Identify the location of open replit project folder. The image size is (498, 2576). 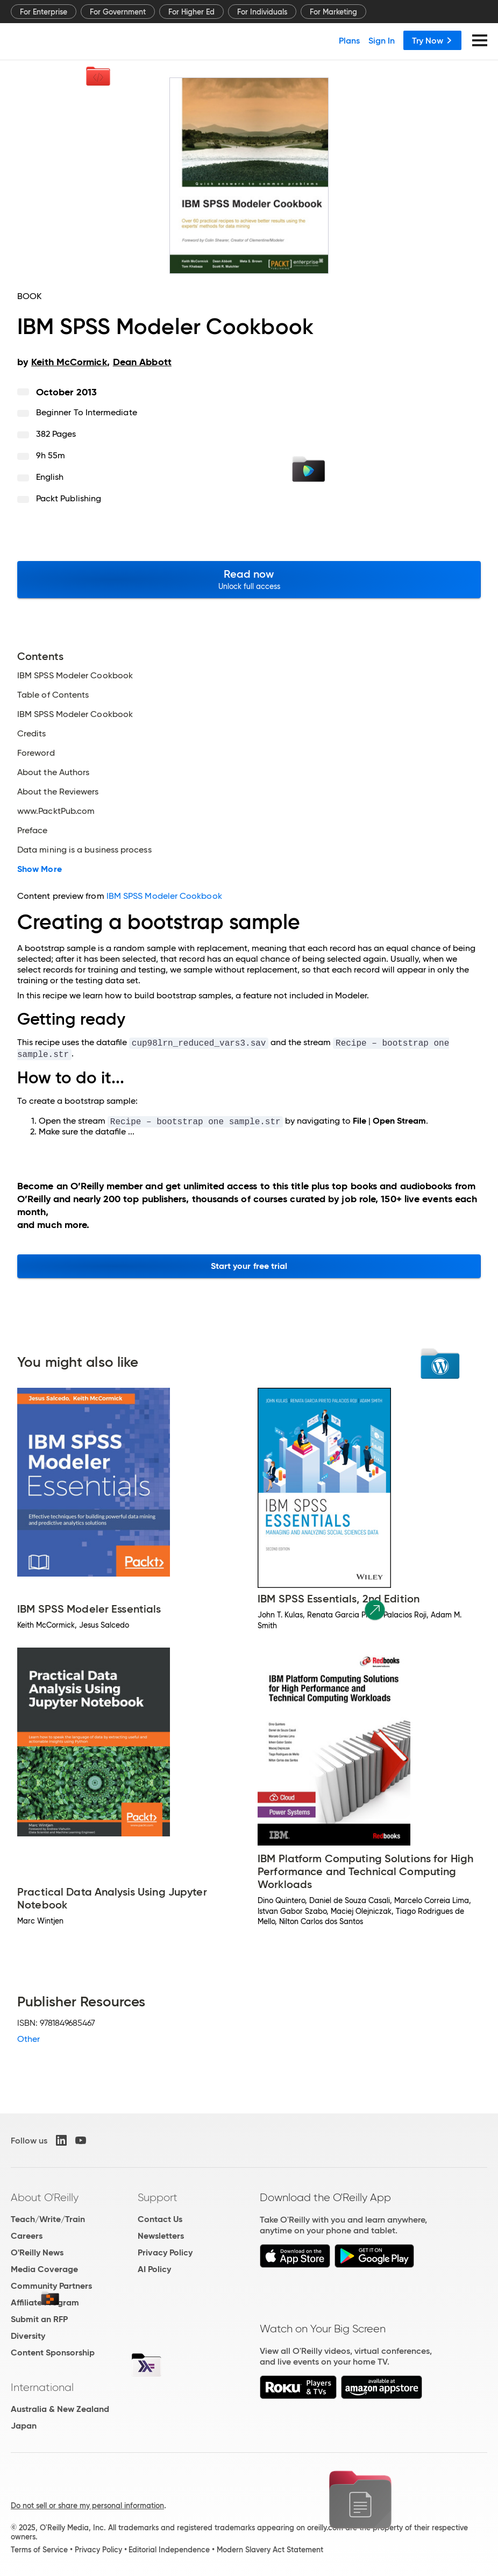
(50, 2298).